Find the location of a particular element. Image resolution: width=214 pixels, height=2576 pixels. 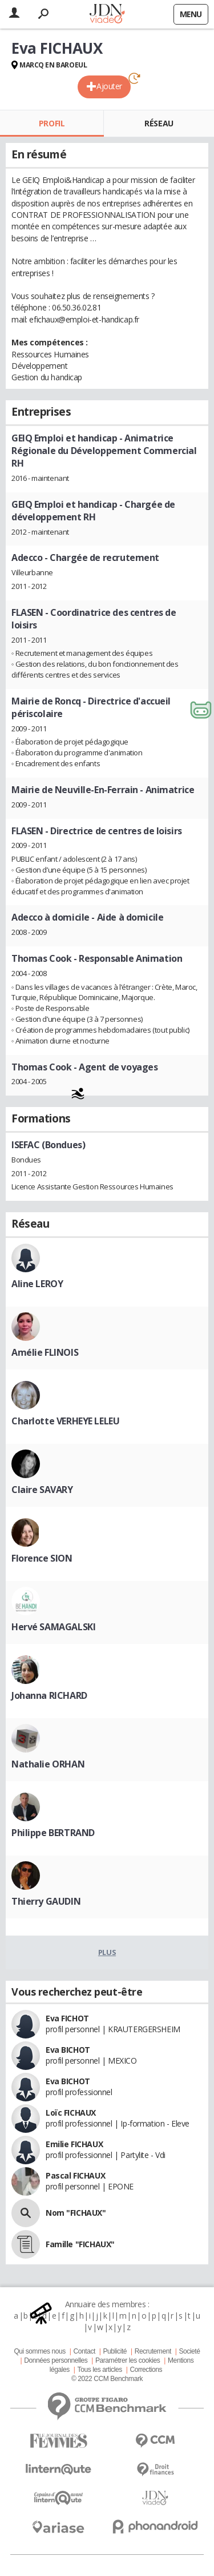

explore or discover new content is located at coordinates (41, 2313).